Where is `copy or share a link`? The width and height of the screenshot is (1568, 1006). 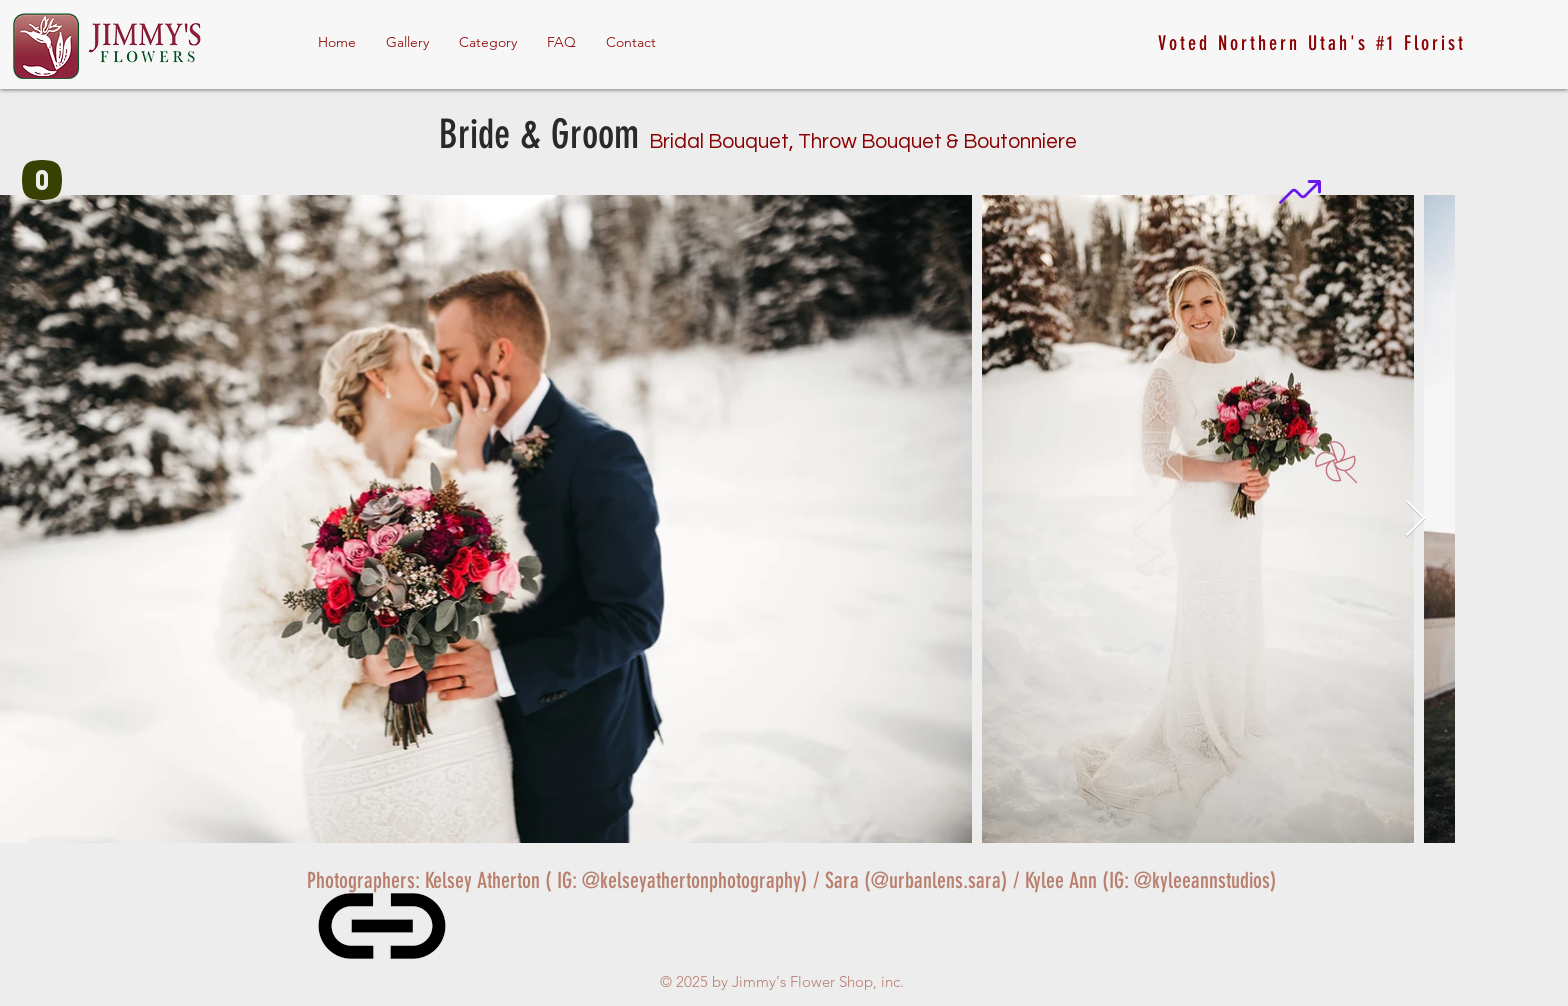
copy or share a link is located at coordinates (382, 926).